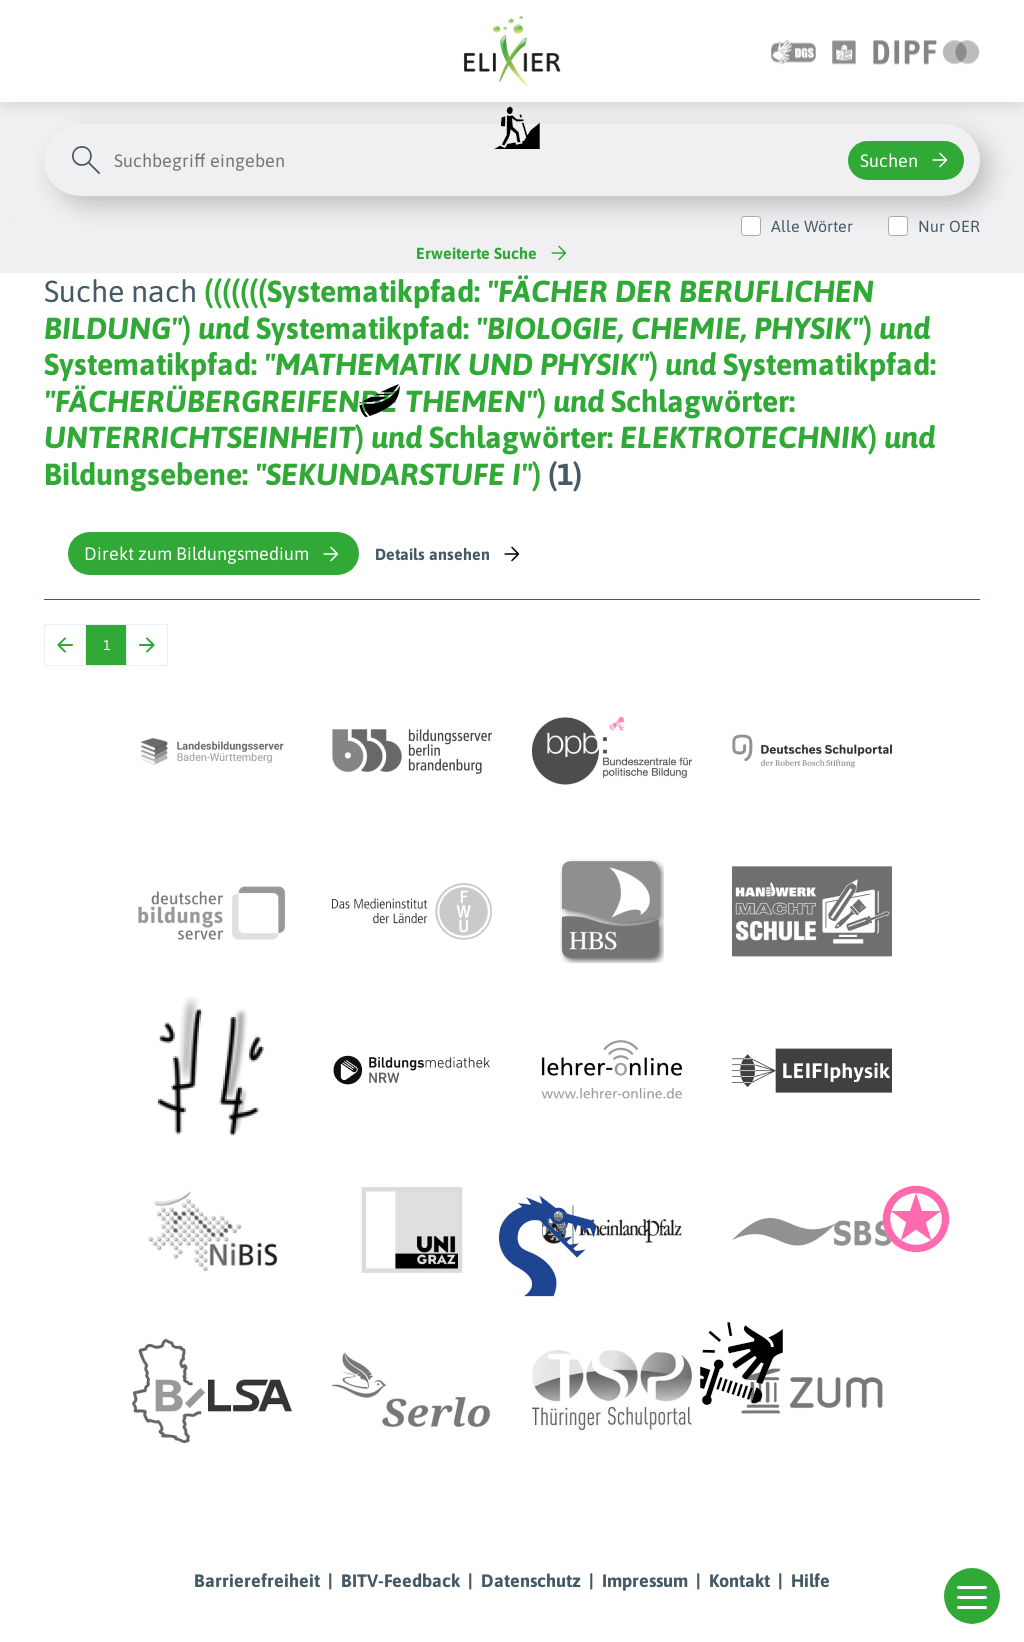  Describe the element at coordinates (547, 1246) in the screenshot. I see `select sea serpent creature in game` at that location.